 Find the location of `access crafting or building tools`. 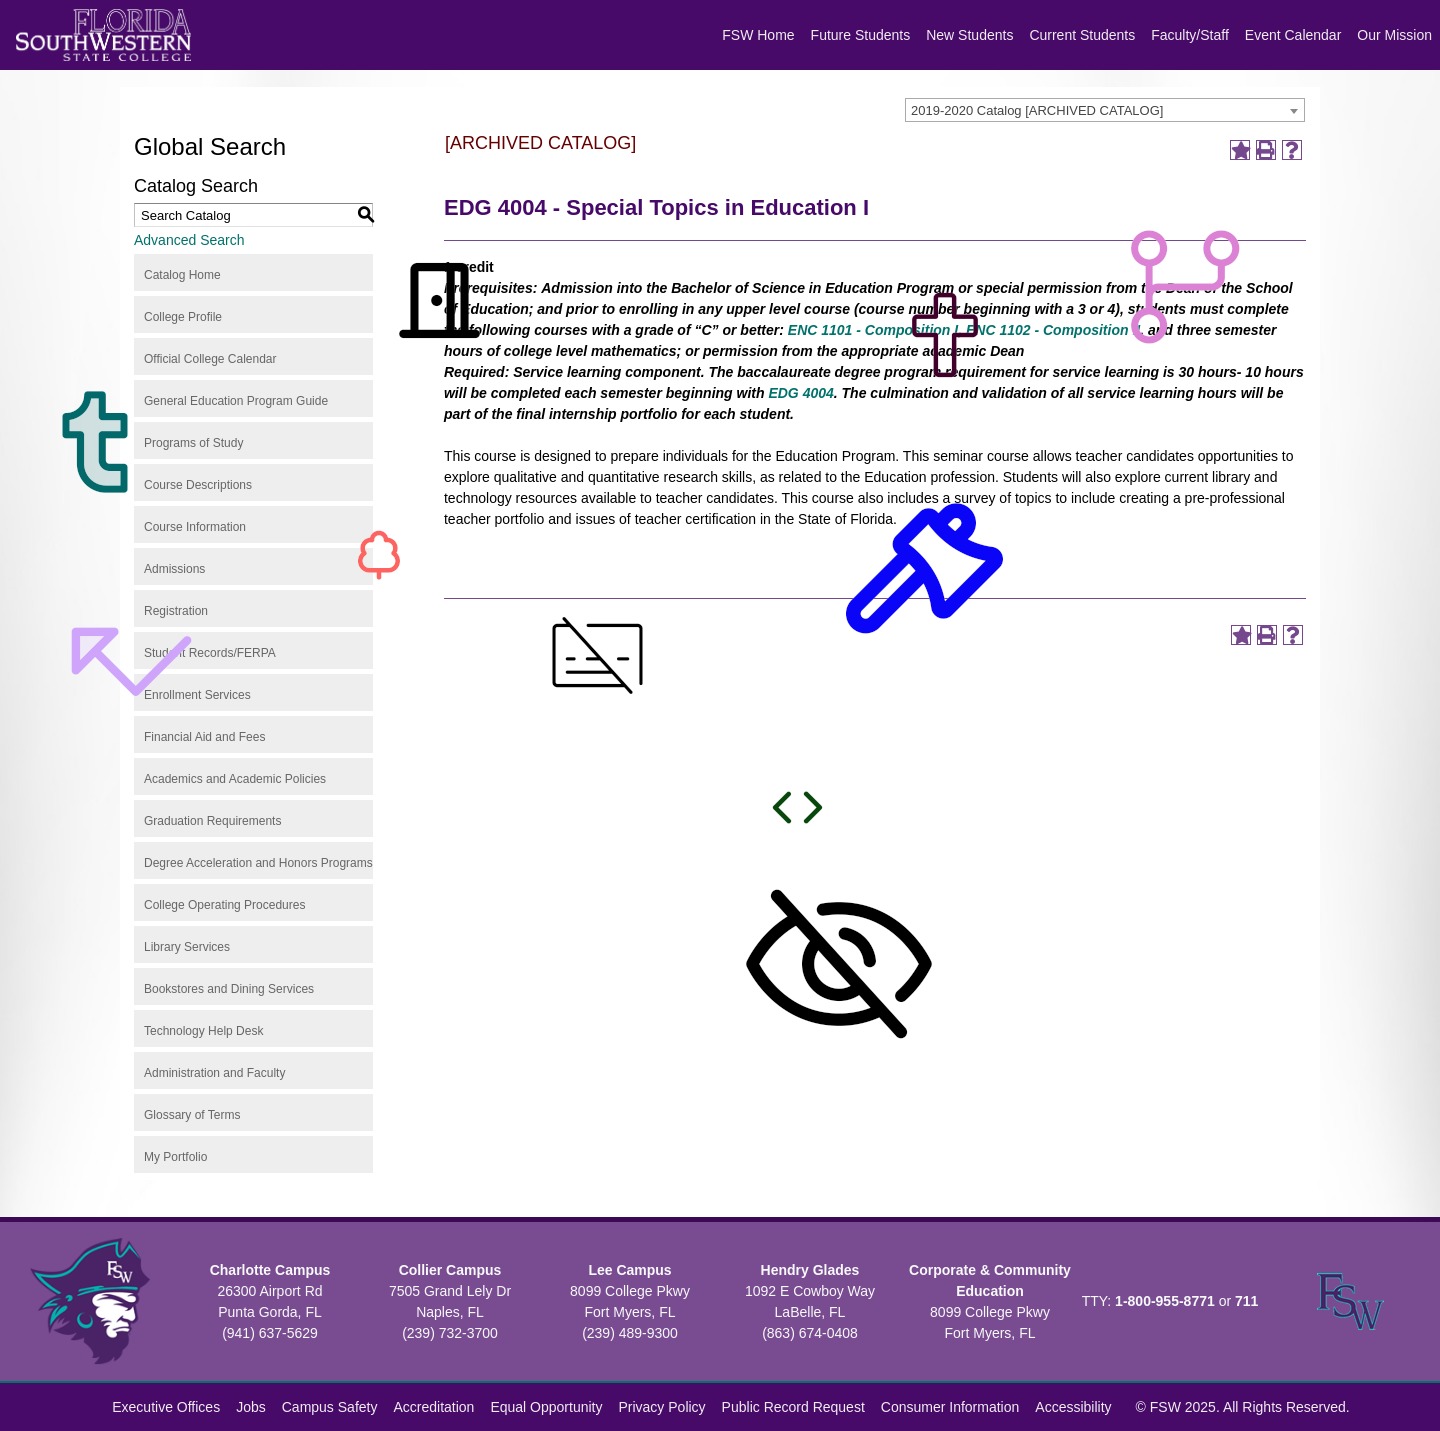

access crafting or building tools is located at coordinates (924, 574).